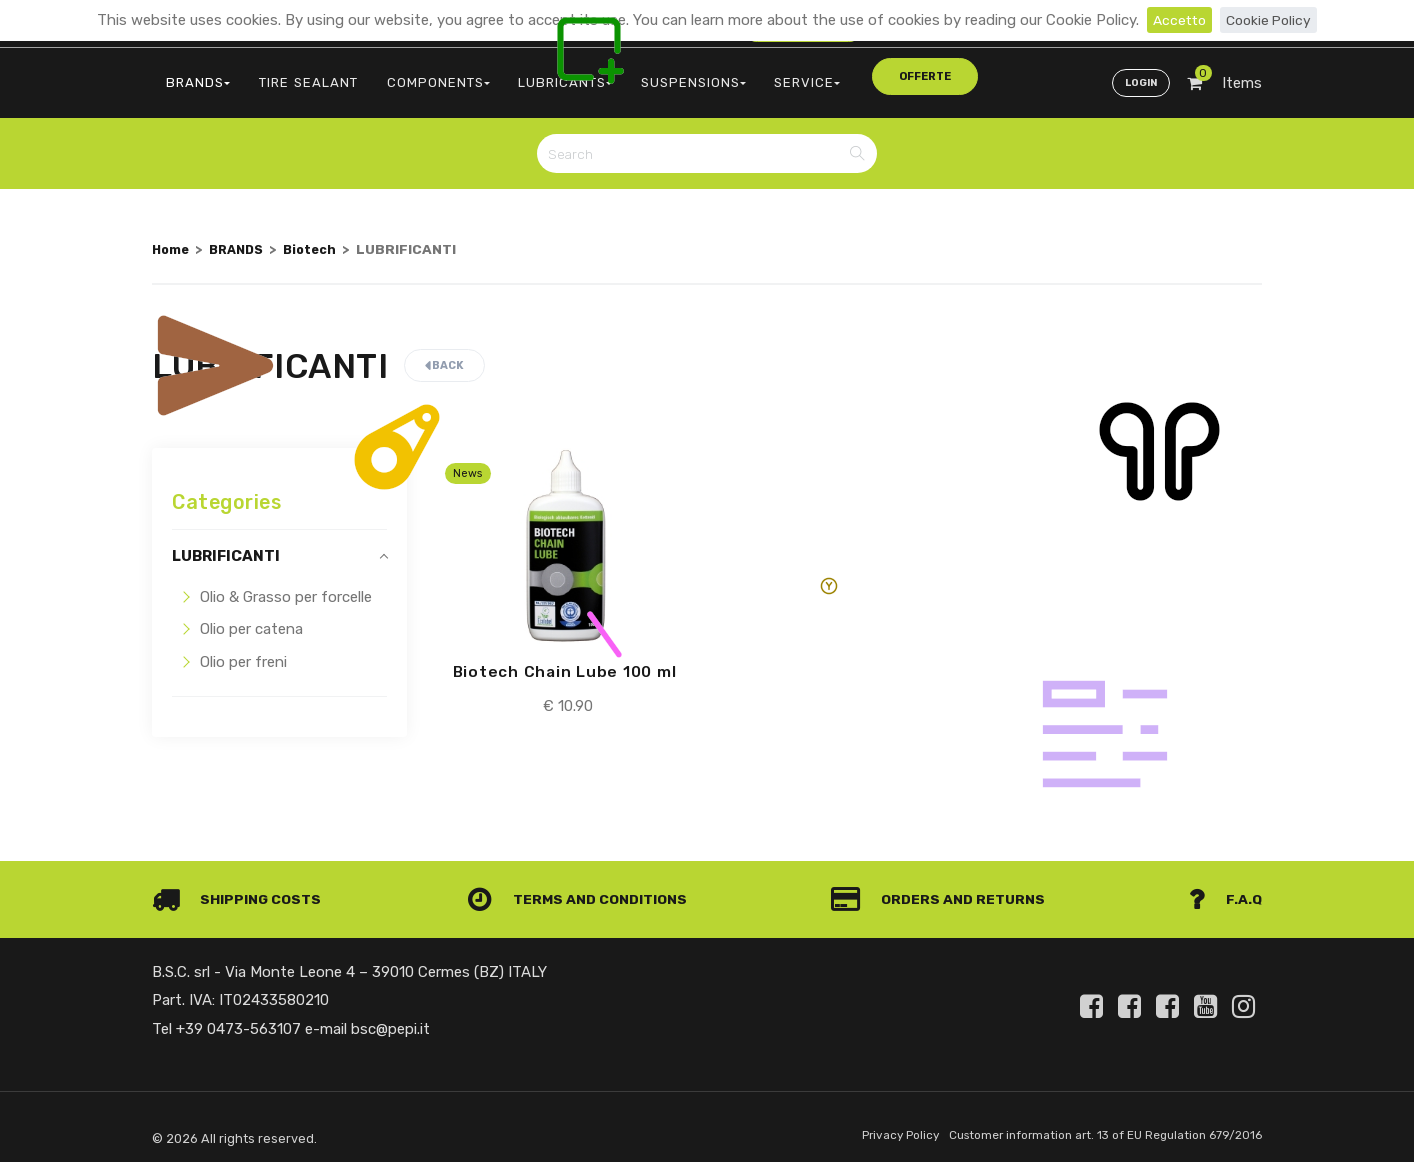 This screenshot has height=1162, width=1414. What do you see at coordinates (829, 586) in the screenshot?
I see `xbox controller Y button indicator` at bounding box center [829, 586].